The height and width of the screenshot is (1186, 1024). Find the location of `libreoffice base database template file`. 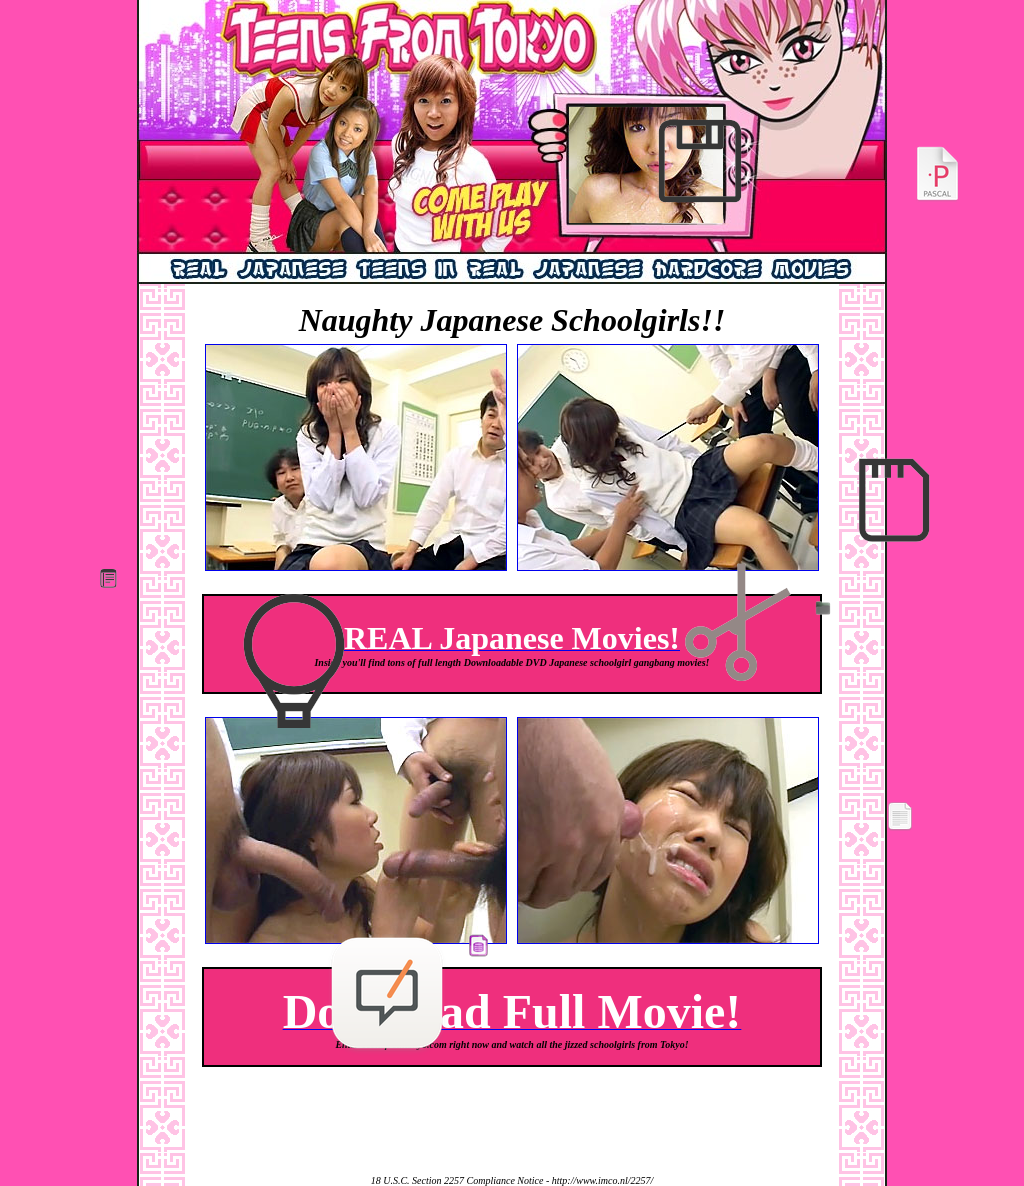

libreoffice base database template file is located at coordinates (478, 945).